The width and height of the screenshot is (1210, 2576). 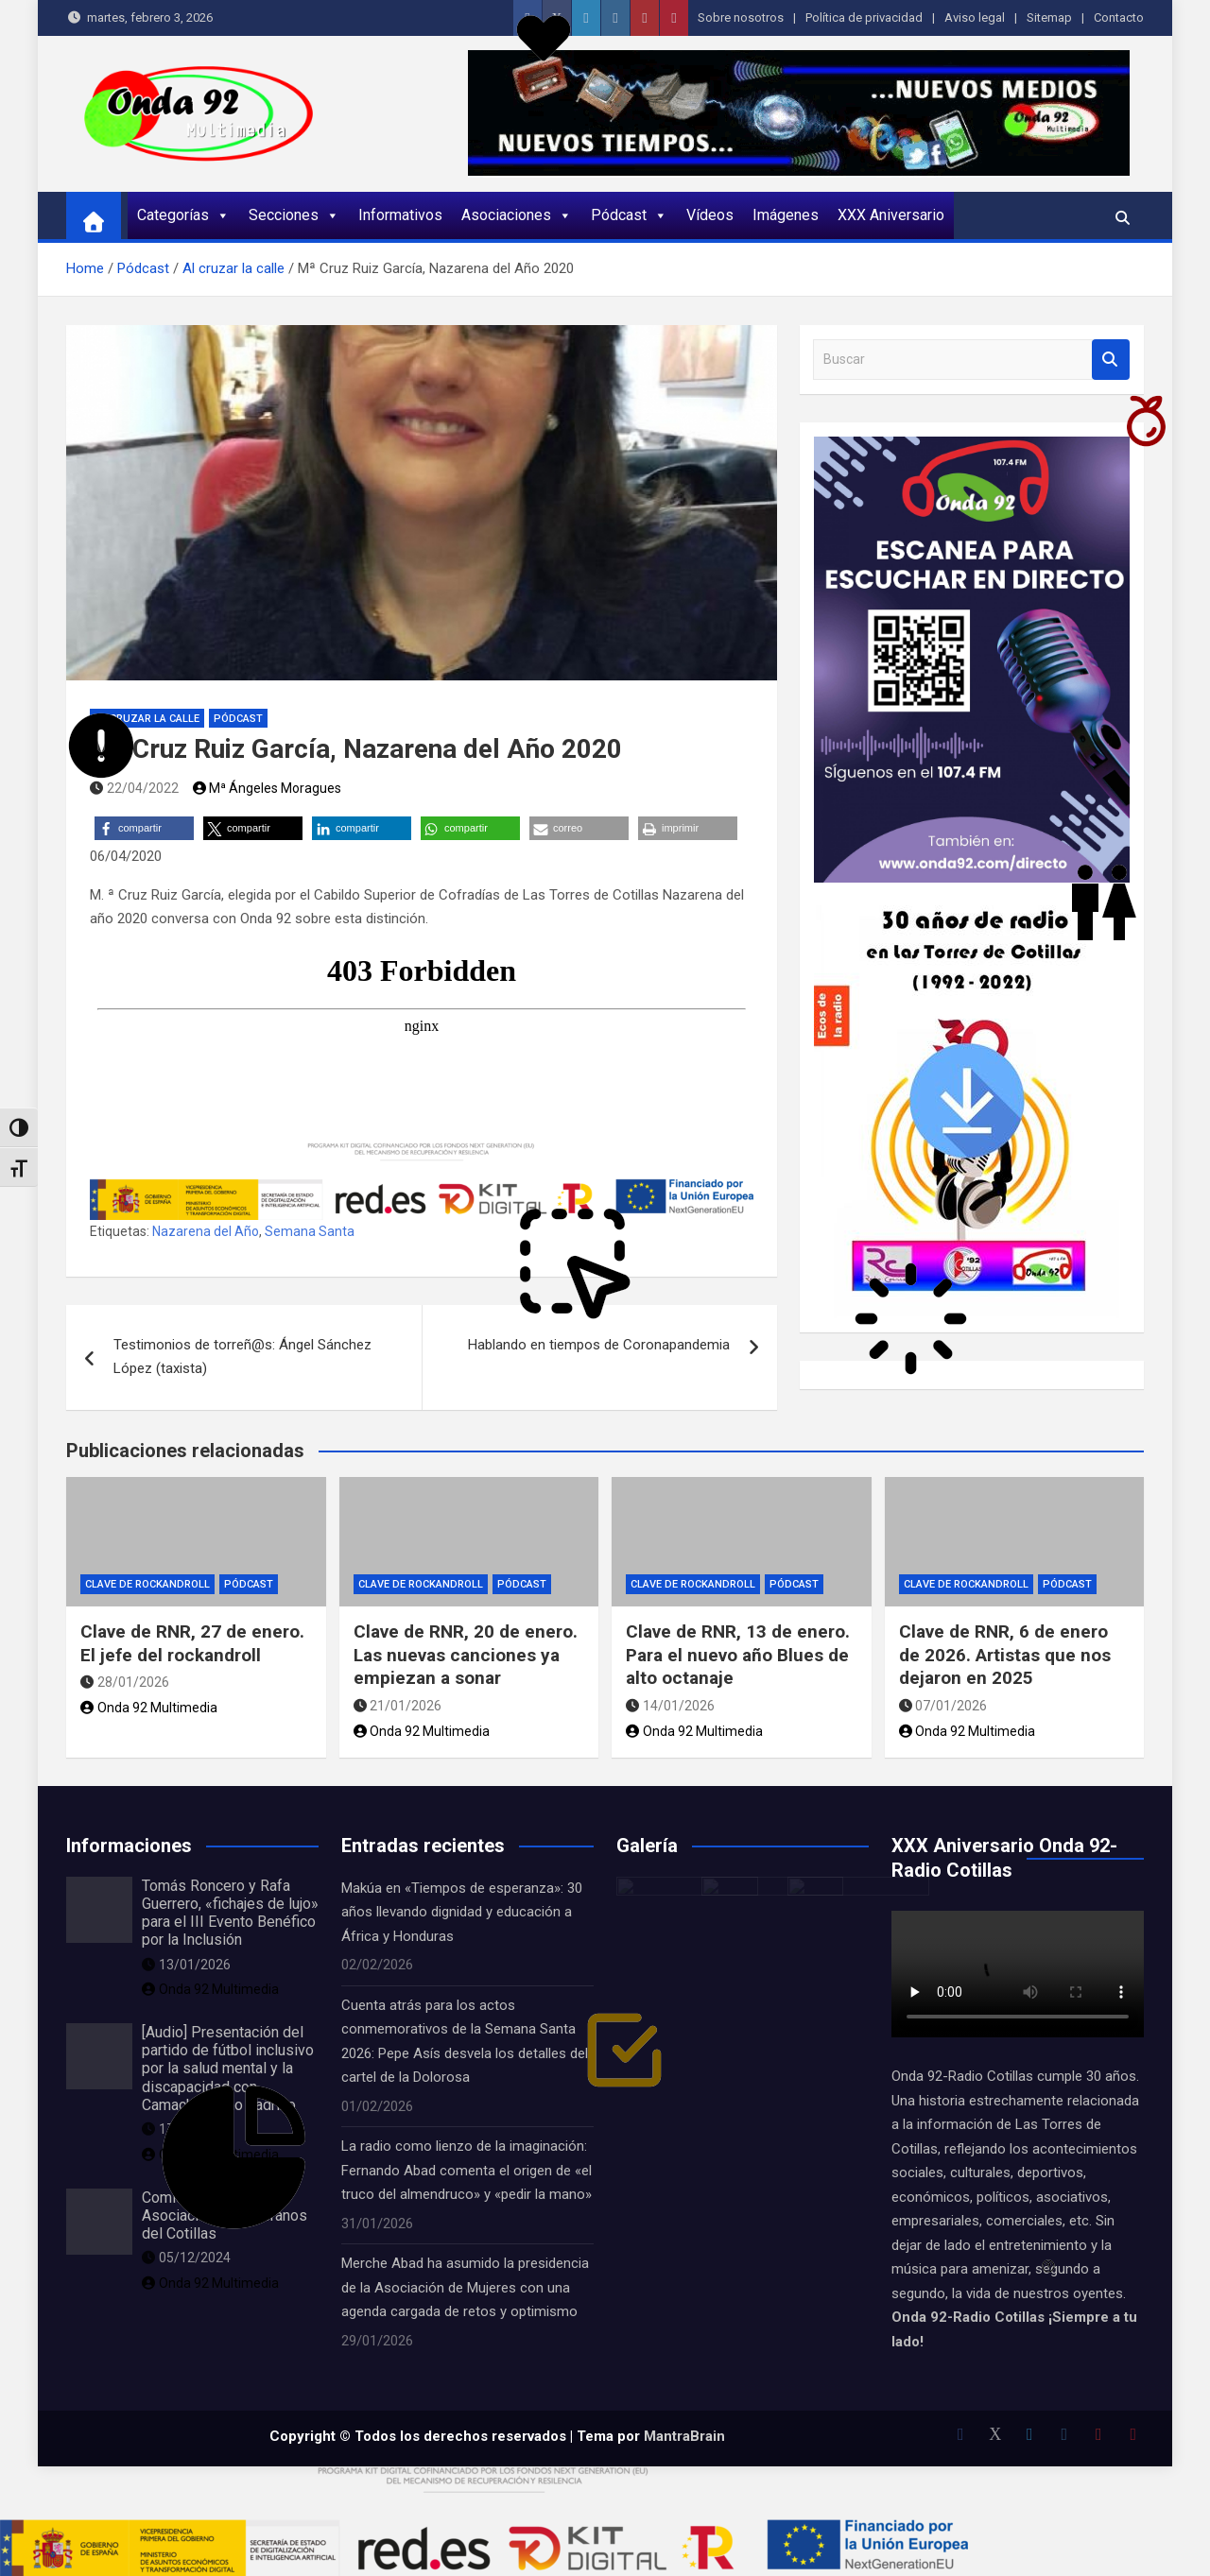 I want to click on indicates an error or warning state, so click(x=101, y=746).